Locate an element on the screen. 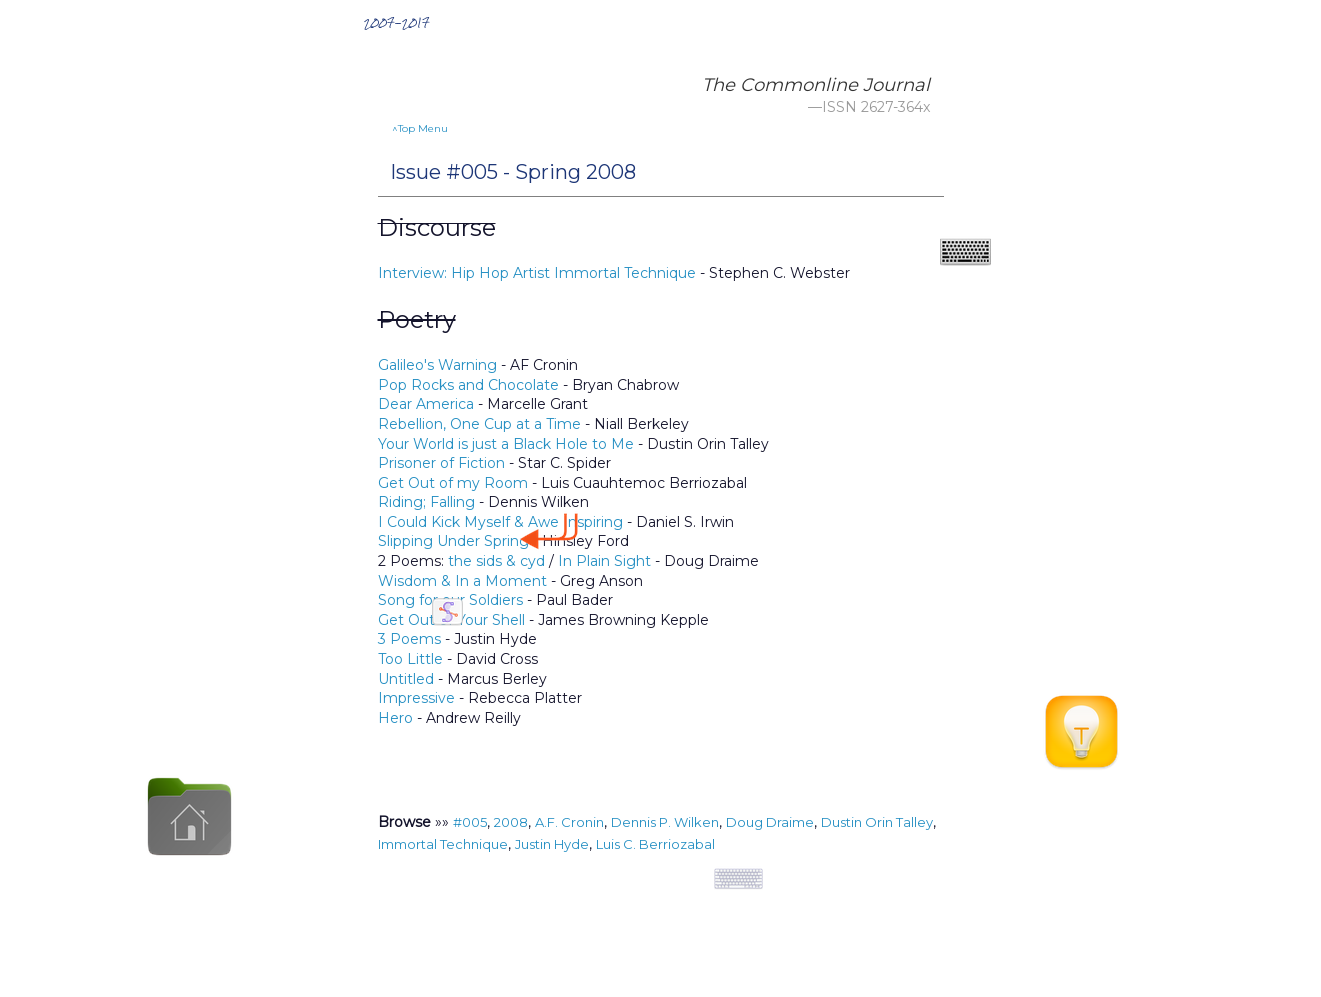  access your home folder is located at coordinates (189, 816).